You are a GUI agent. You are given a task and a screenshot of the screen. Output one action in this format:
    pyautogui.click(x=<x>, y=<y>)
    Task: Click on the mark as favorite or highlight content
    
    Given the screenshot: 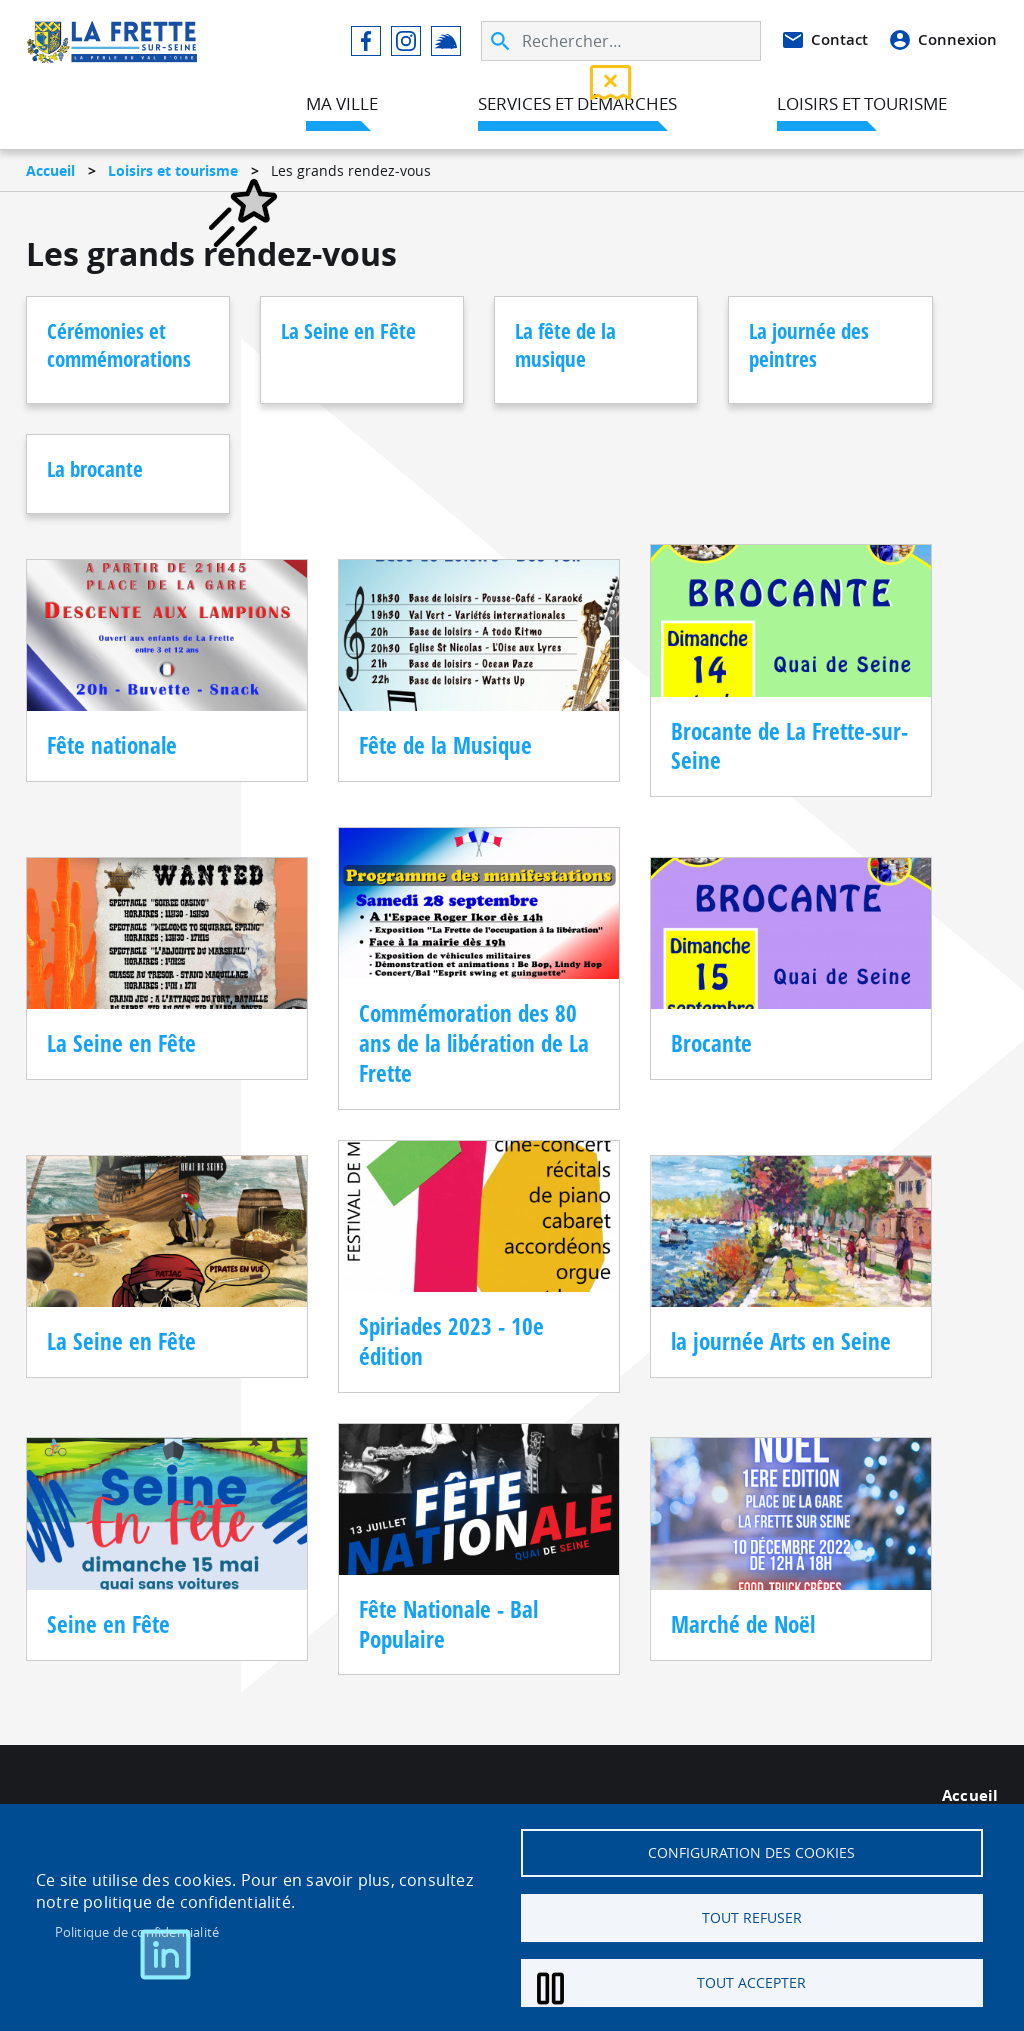 What is the action you would take?
    pyautogui.click(x=243, y=213)
    